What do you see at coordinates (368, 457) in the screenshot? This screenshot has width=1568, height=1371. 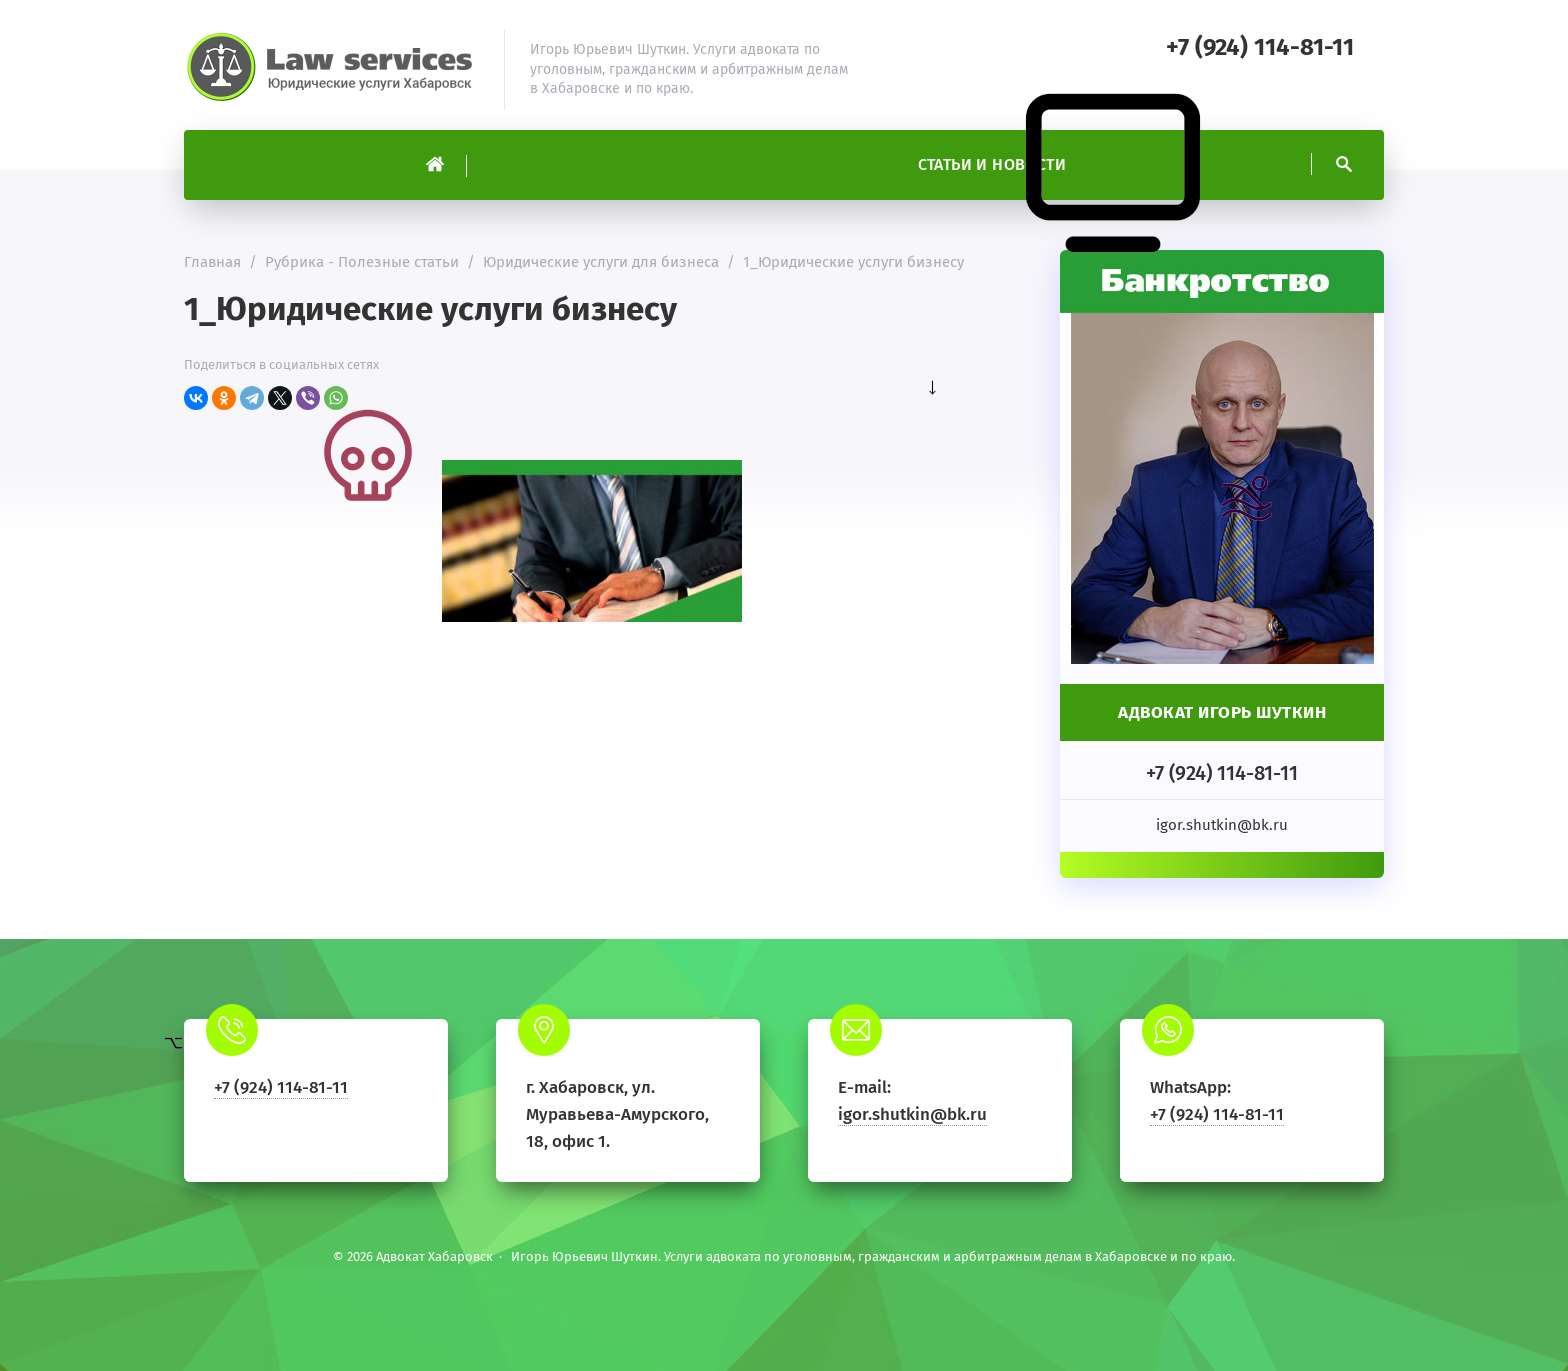 I see `indicates danger or fatal error` at bounding box center [368, 457].